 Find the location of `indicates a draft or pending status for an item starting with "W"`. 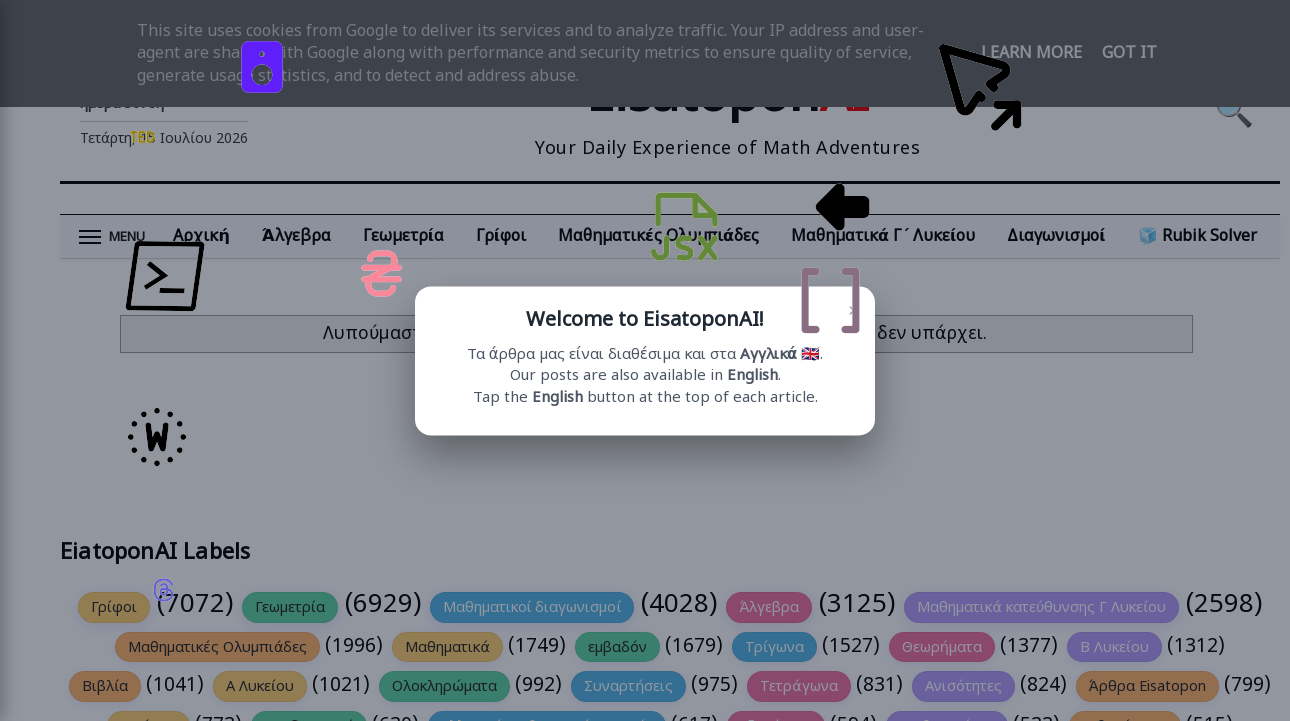

indicates a draft or pending status for an item starting with "W" is located at coordinates (157, 437).